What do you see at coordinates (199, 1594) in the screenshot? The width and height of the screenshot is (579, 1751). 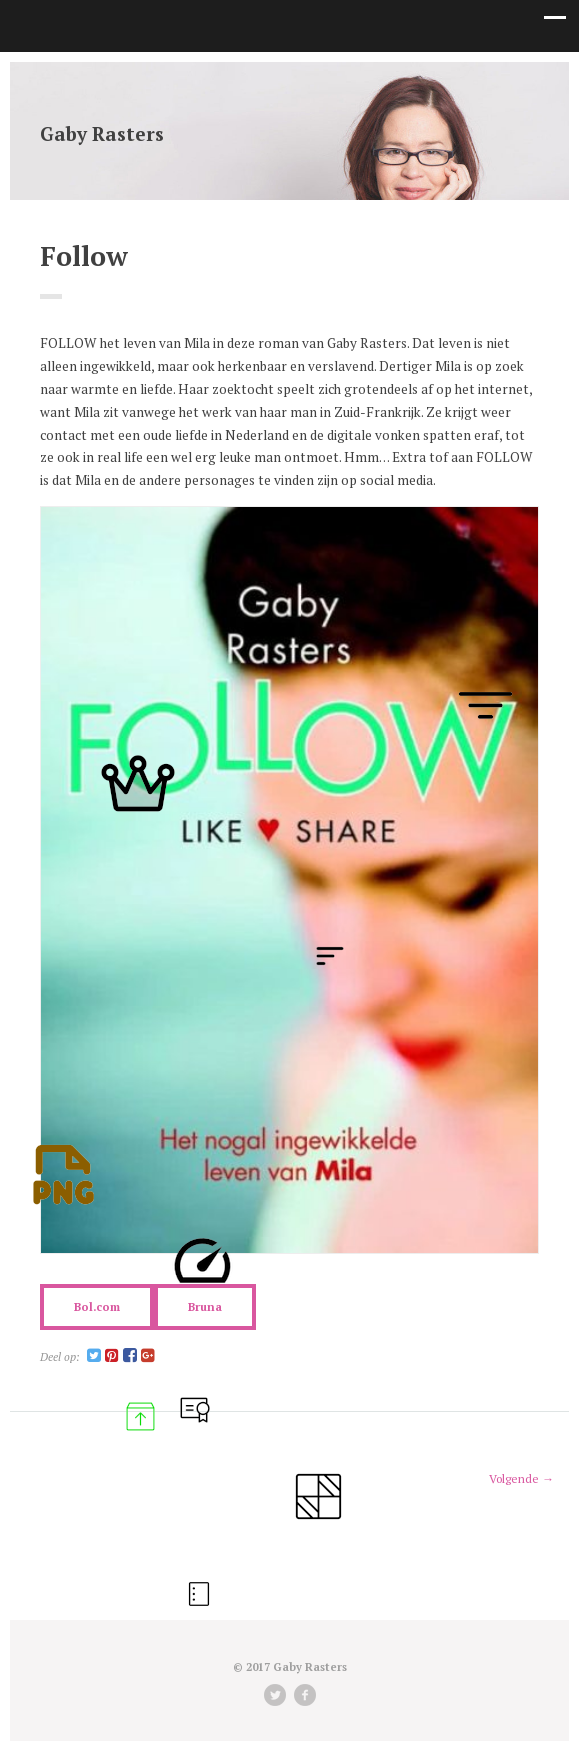 I see `view screenplay or script documents` at bounding box center [199, 1594].